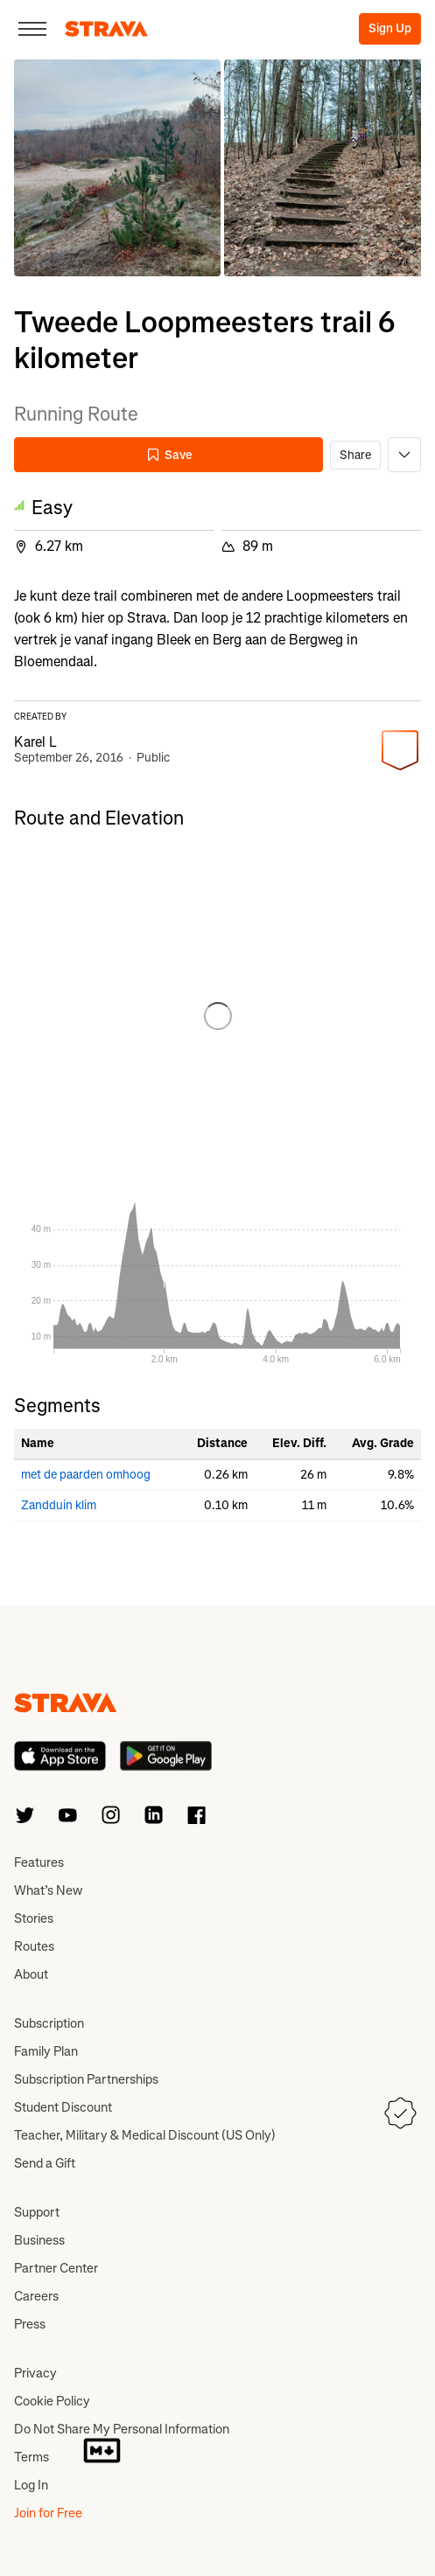 This screenshot has height=2576, width=435. Describe the element at coordinates (355, 139) in the screenshot. I see `view trending or popular content` at that location.